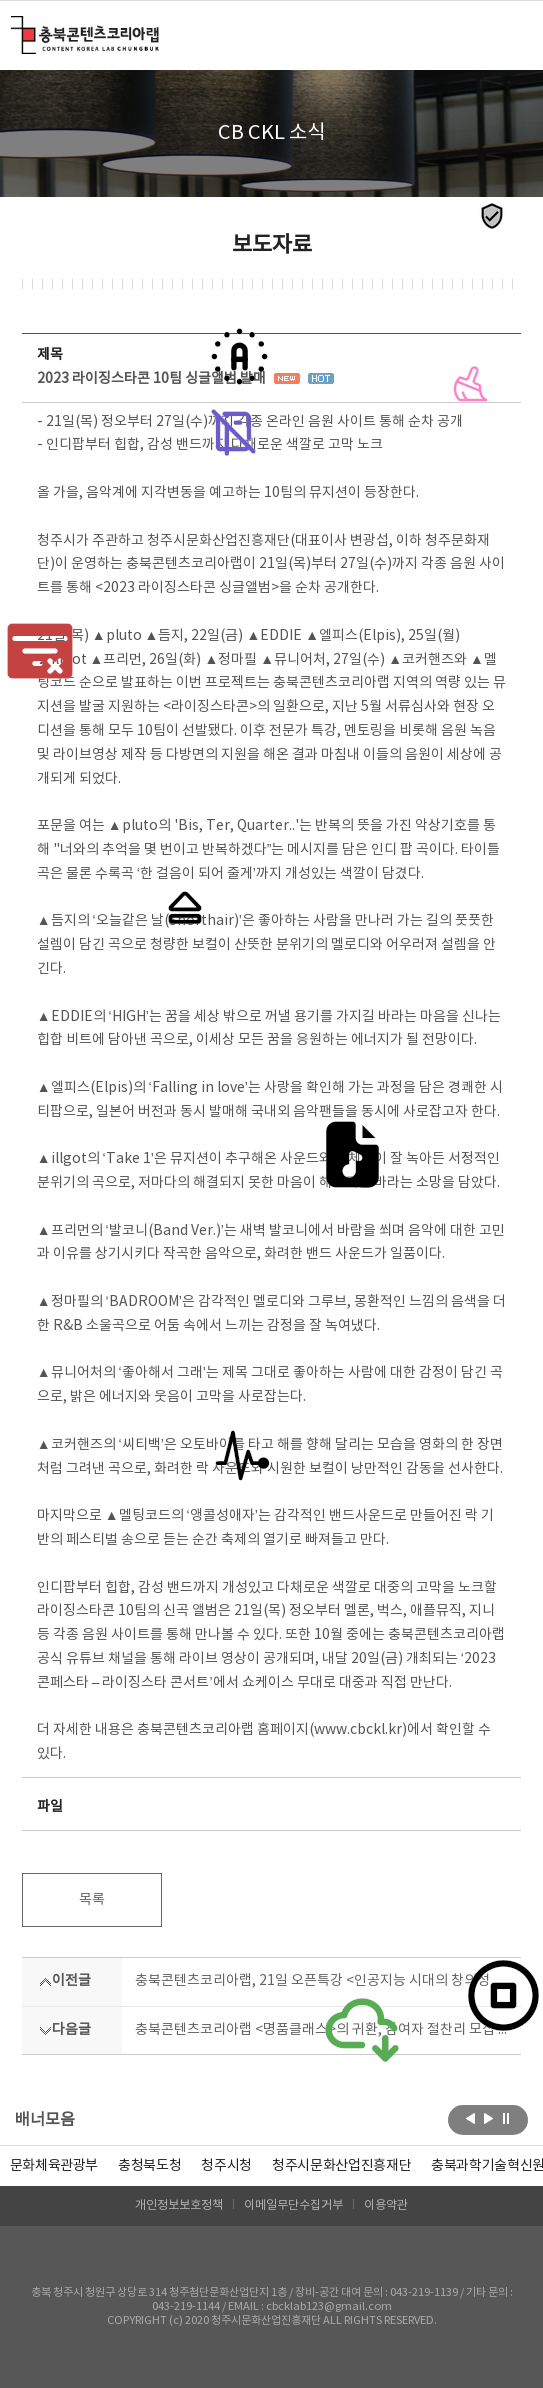 This screenshot has width=543, height=2388. Describe the element at coordinates (239, 356) in the screenshot. I see `indicates a draft or pending item labeled "A"` at that location.